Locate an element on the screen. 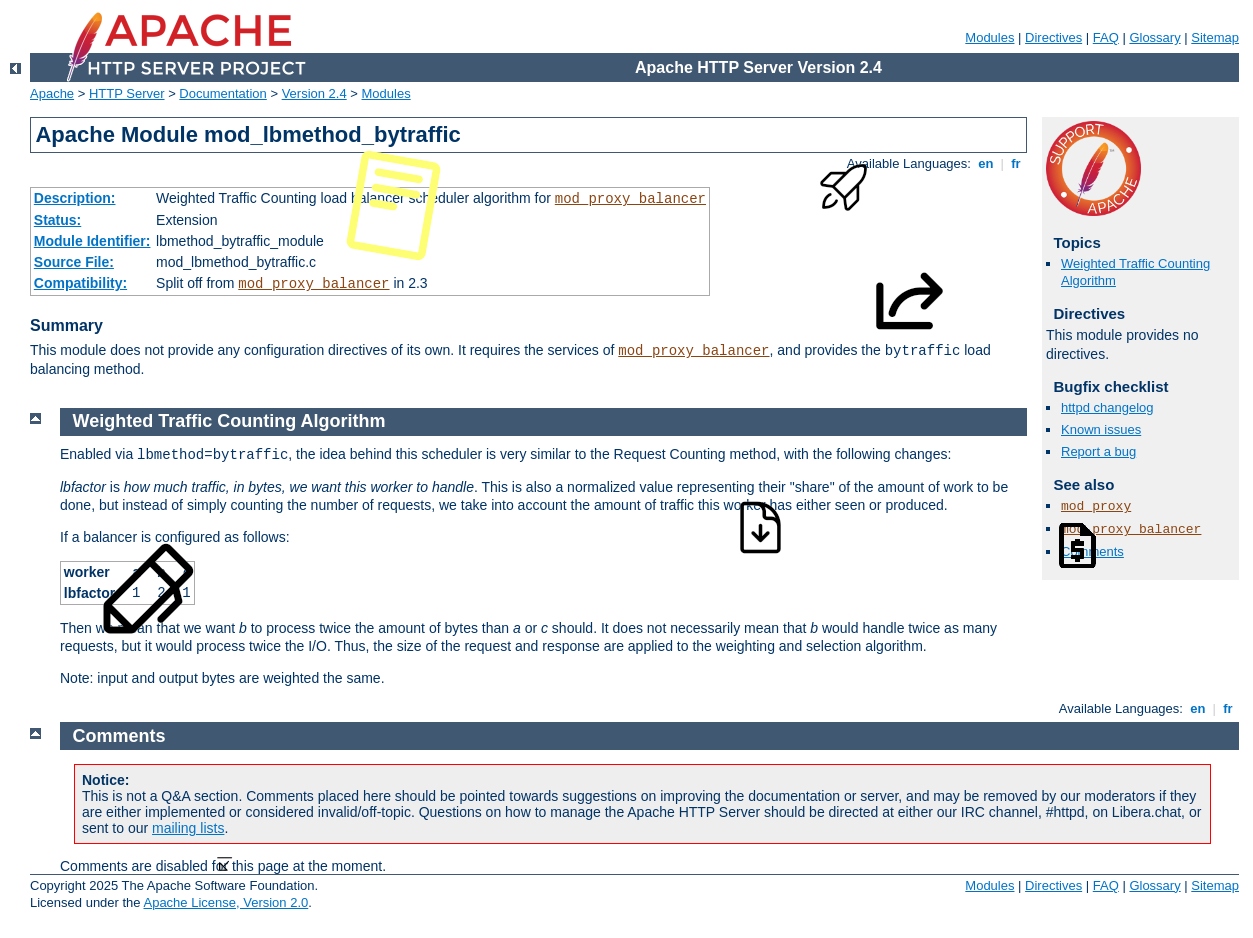 This screenshot has width=1253, height=938. view your resume or CV is located at coordinates (393, 205).